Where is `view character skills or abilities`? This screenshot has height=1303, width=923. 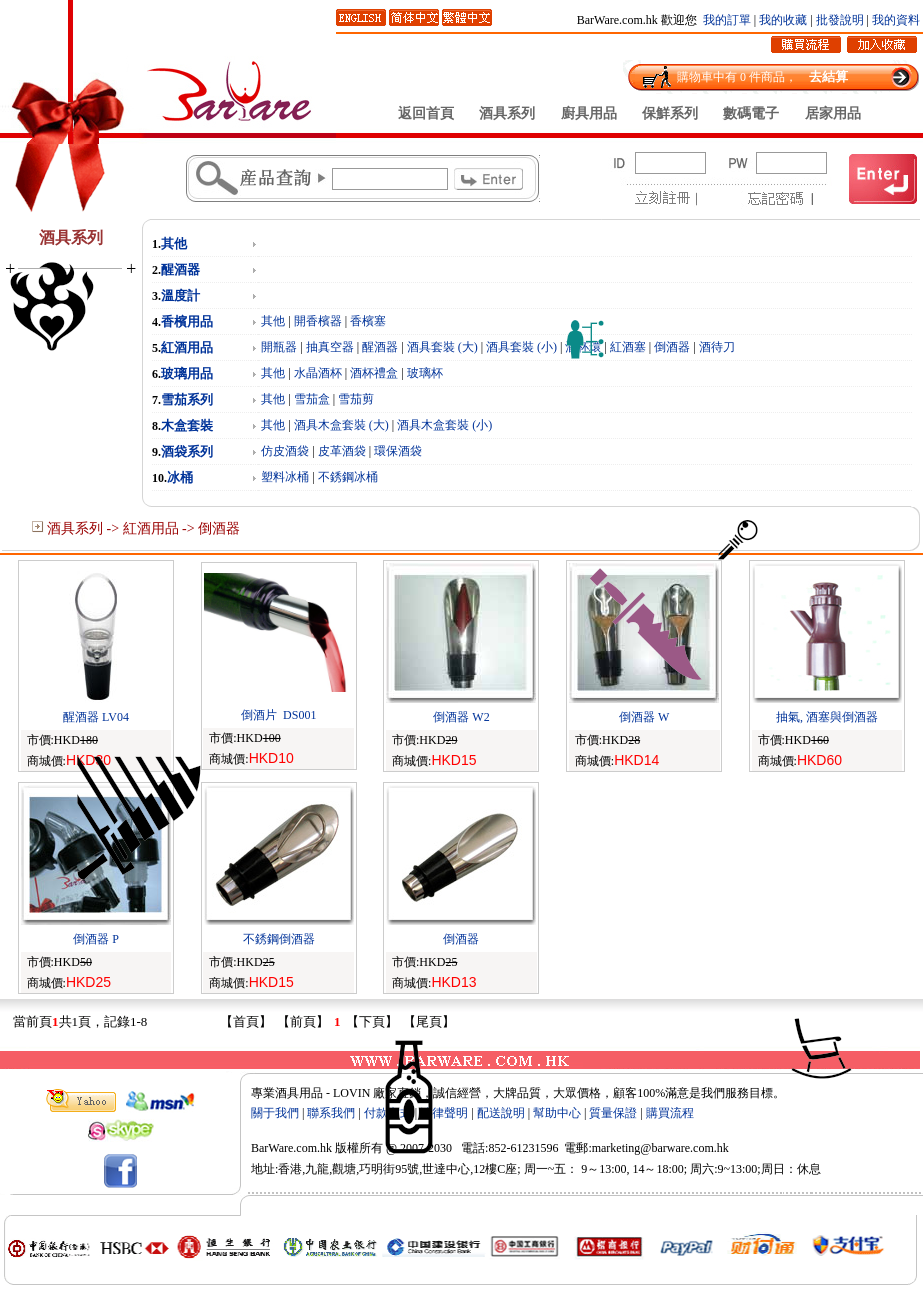
view character skills or abilities is located at coordinates (586, 339).